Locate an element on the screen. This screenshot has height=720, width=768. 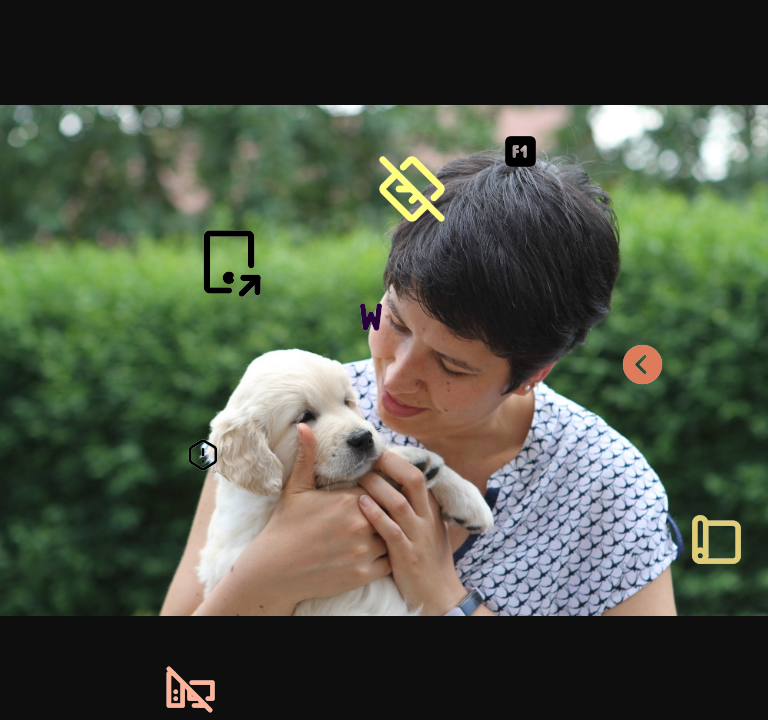
go back to the previous screen is located at coordinates (642, 364).